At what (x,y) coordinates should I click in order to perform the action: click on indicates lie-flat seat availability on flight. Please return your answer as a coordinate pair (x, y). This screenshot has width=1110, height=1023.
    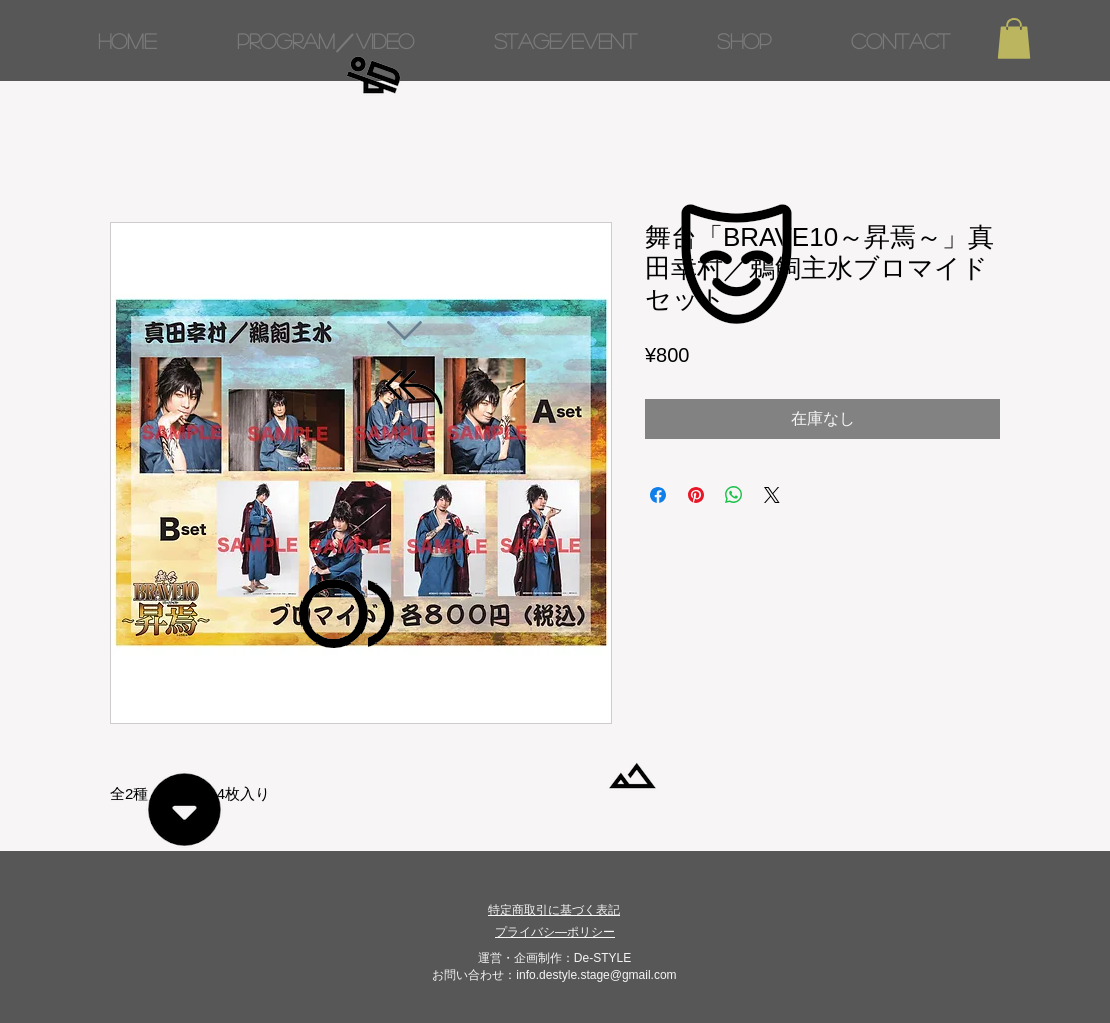
    Looking at the image, I should click on (373, 75).